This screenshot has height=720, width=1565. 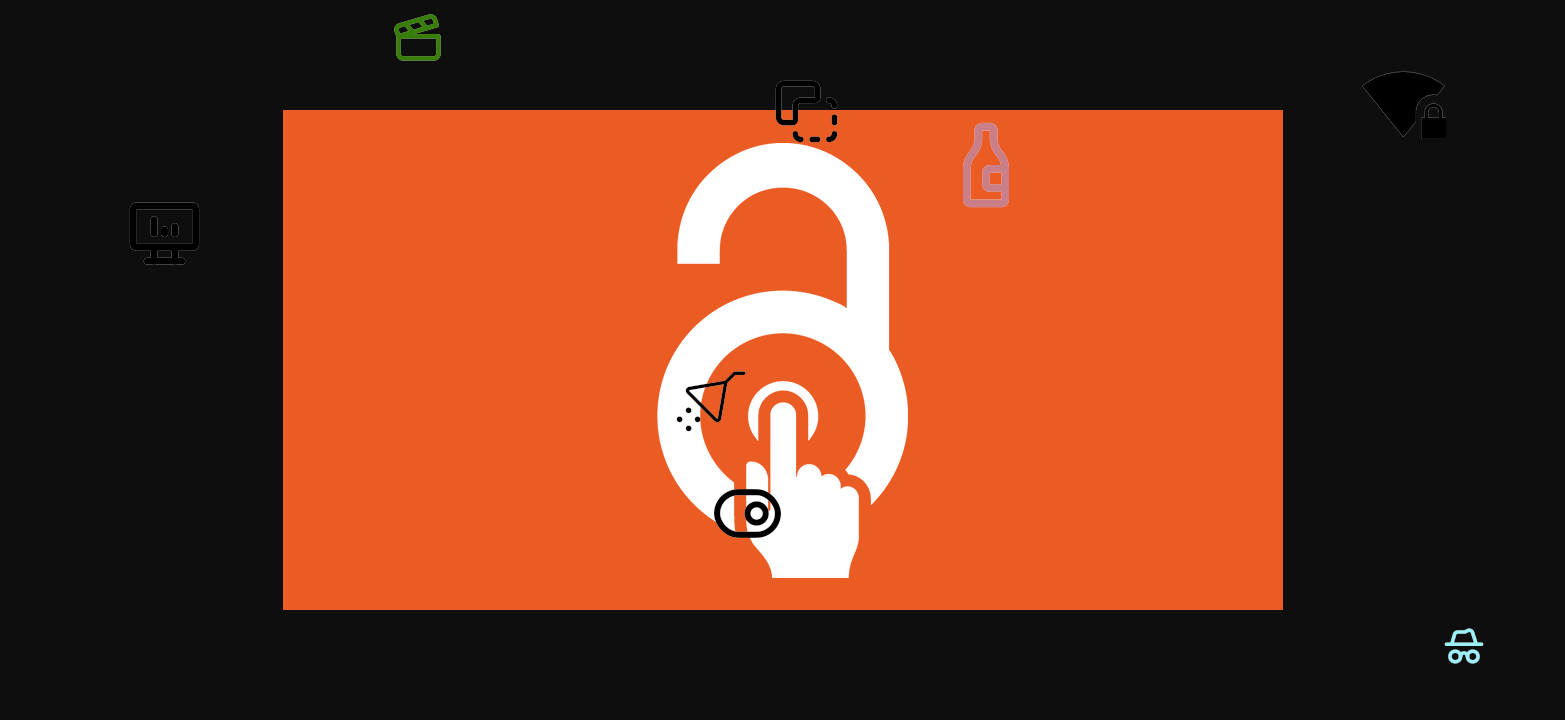 What do you see at coordinates (710, 398) in the screenshot?
I see `indicates shower or bathroom facilities` at bounding box center [710, 398].